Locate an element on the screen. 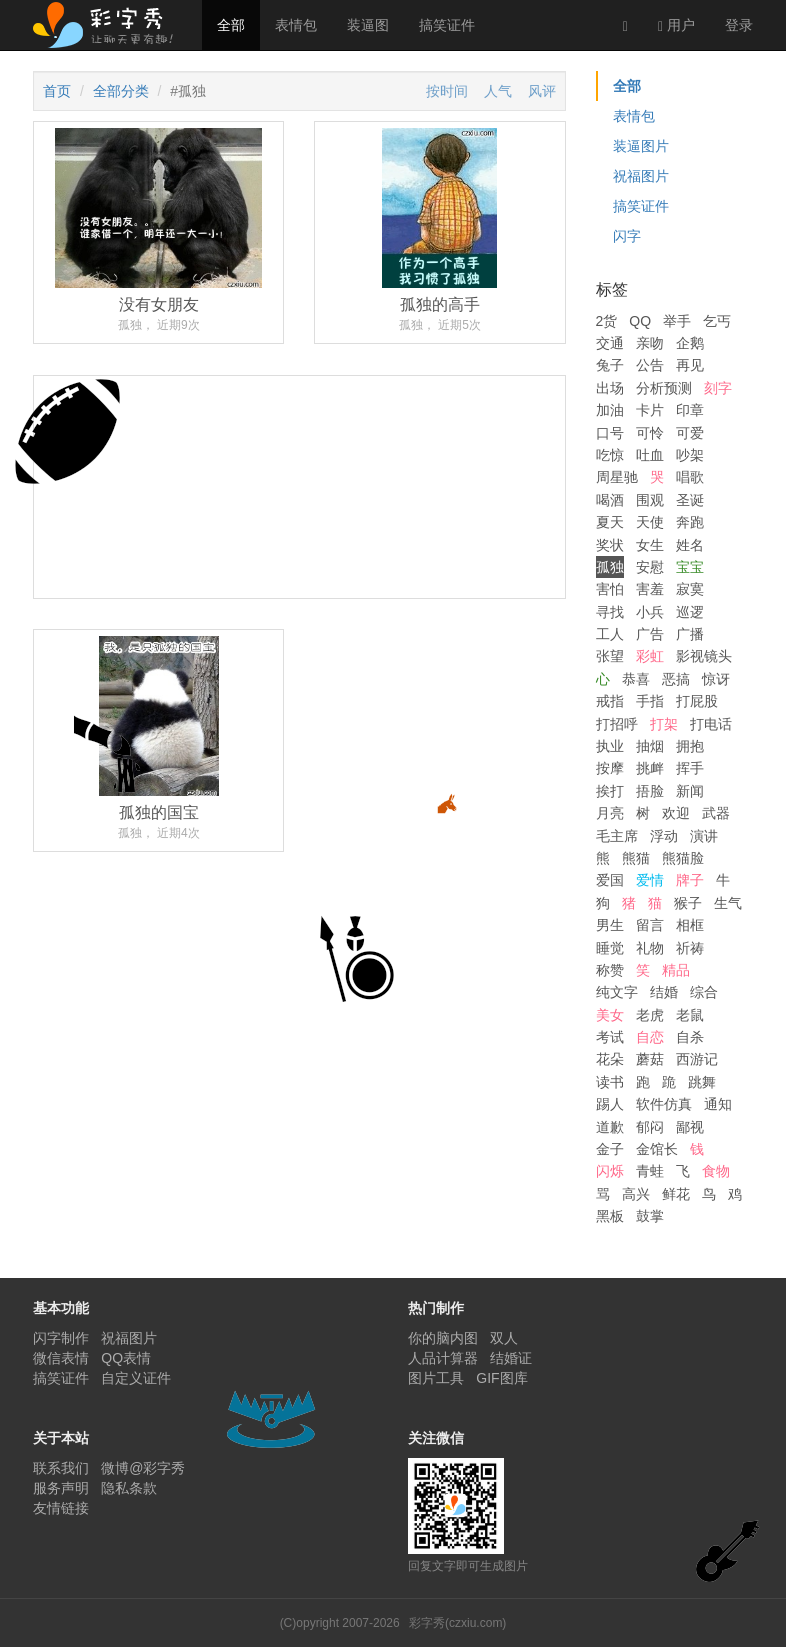 The height and width of the screenshot is (1647, 786). view american football games or scores is located at coordinates (67, 431).